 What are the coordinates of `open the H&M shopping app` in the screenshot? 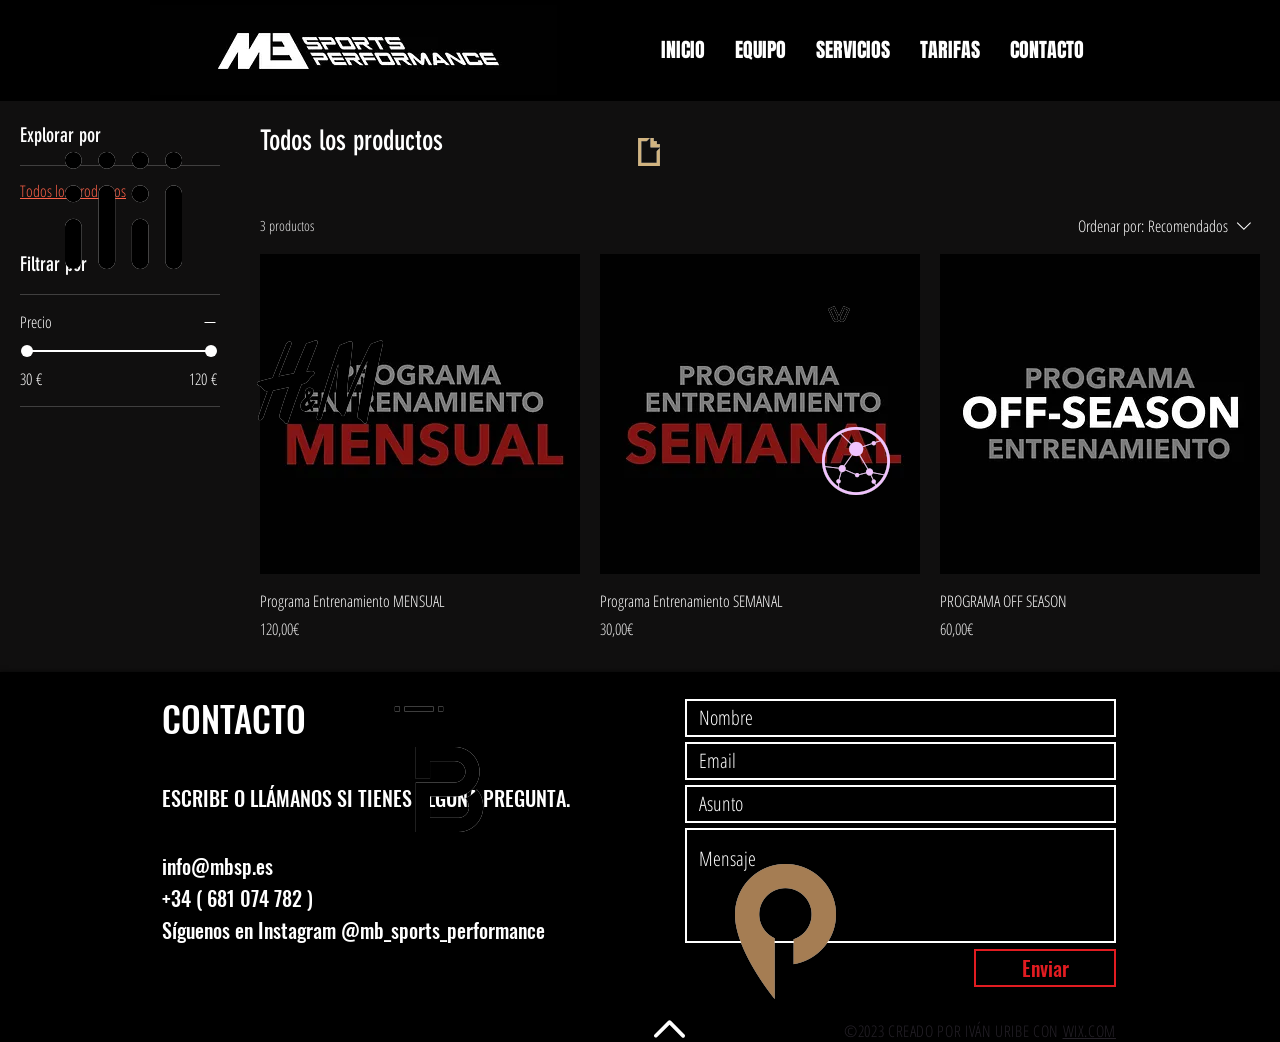 It's located at (320, 382).